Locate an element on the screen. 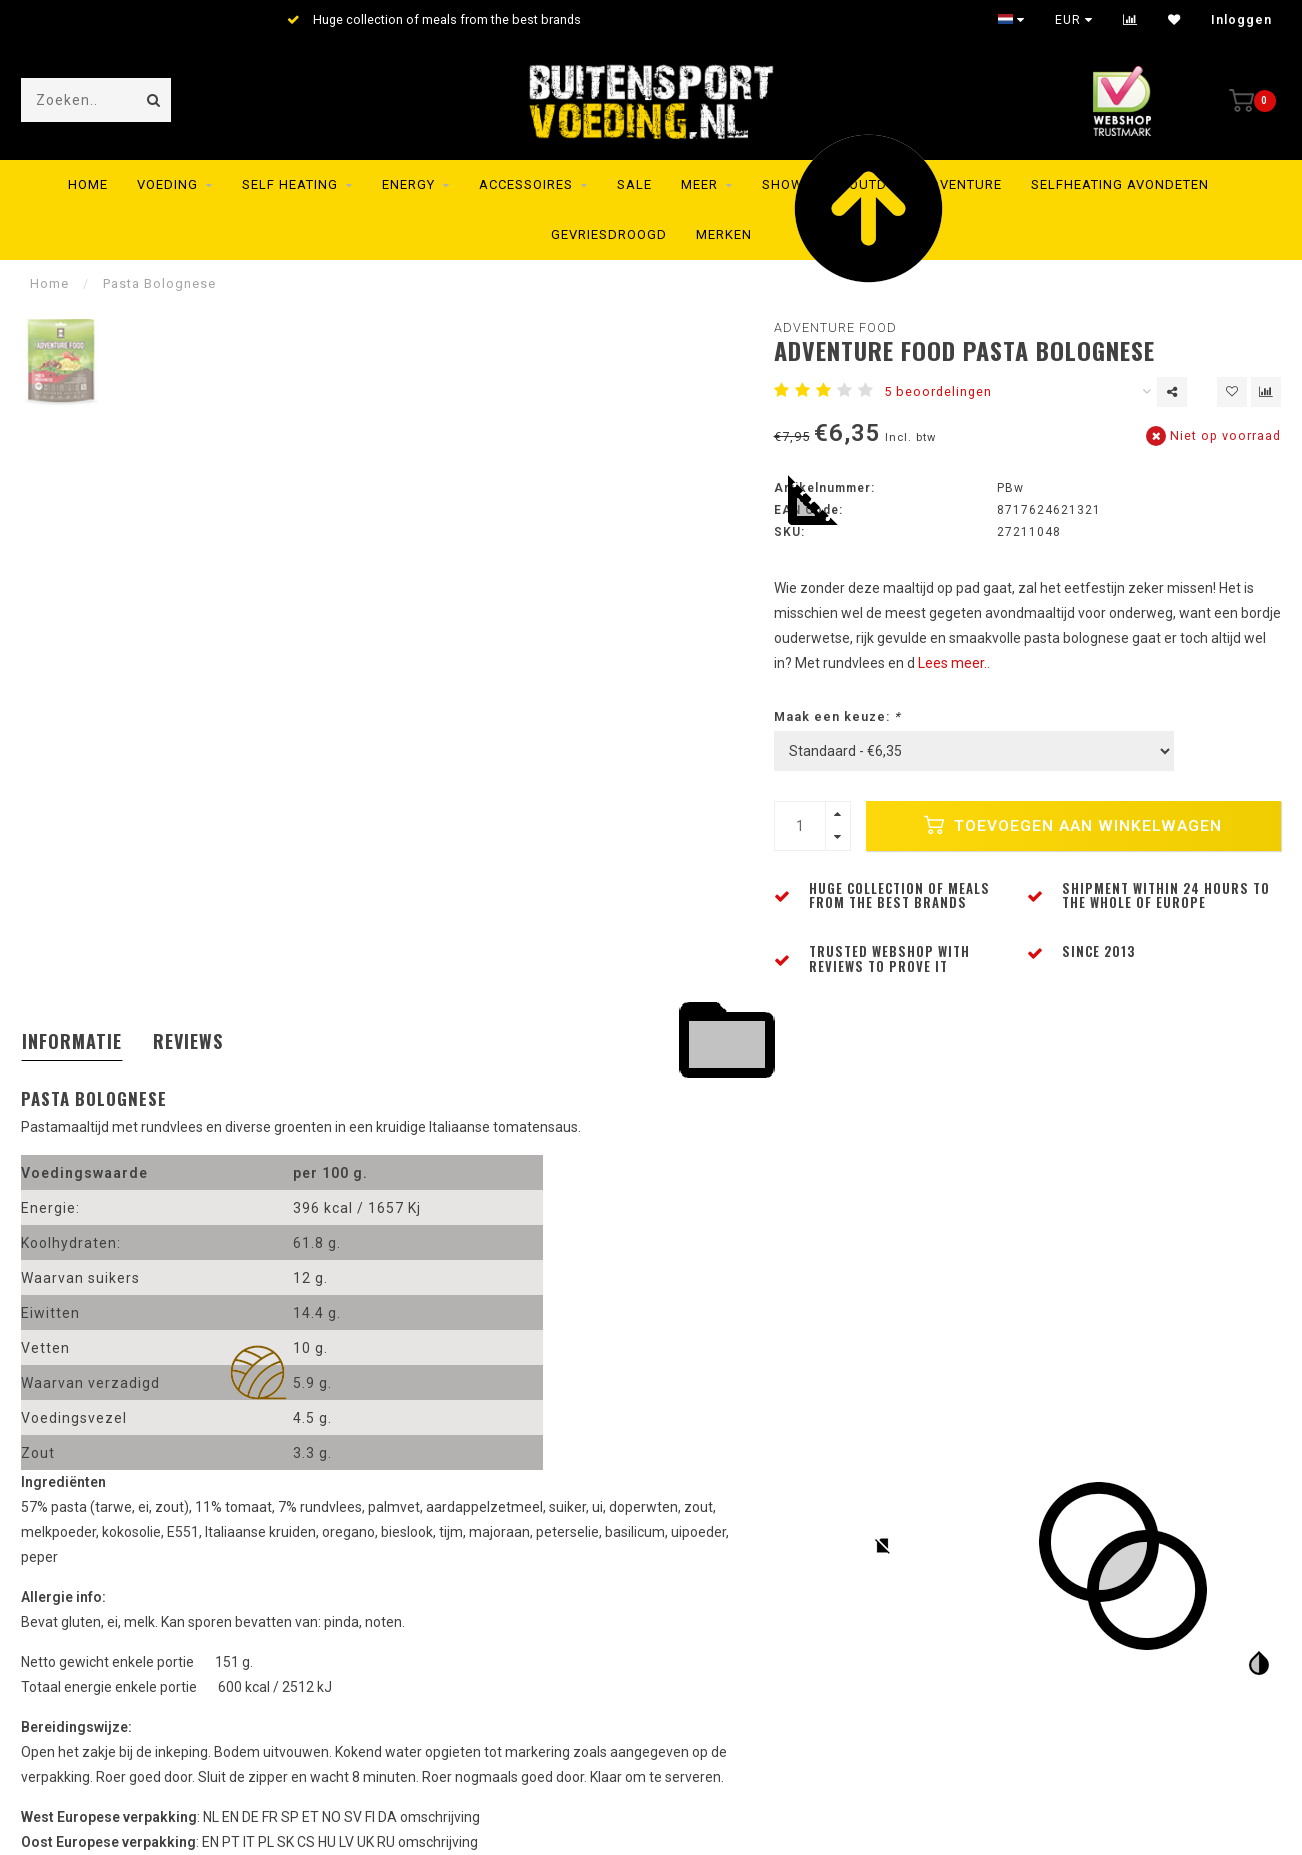 This screenshot has width=1302, height=1855. intersect or merge two shapes is located at coordinates (1123, 1566).